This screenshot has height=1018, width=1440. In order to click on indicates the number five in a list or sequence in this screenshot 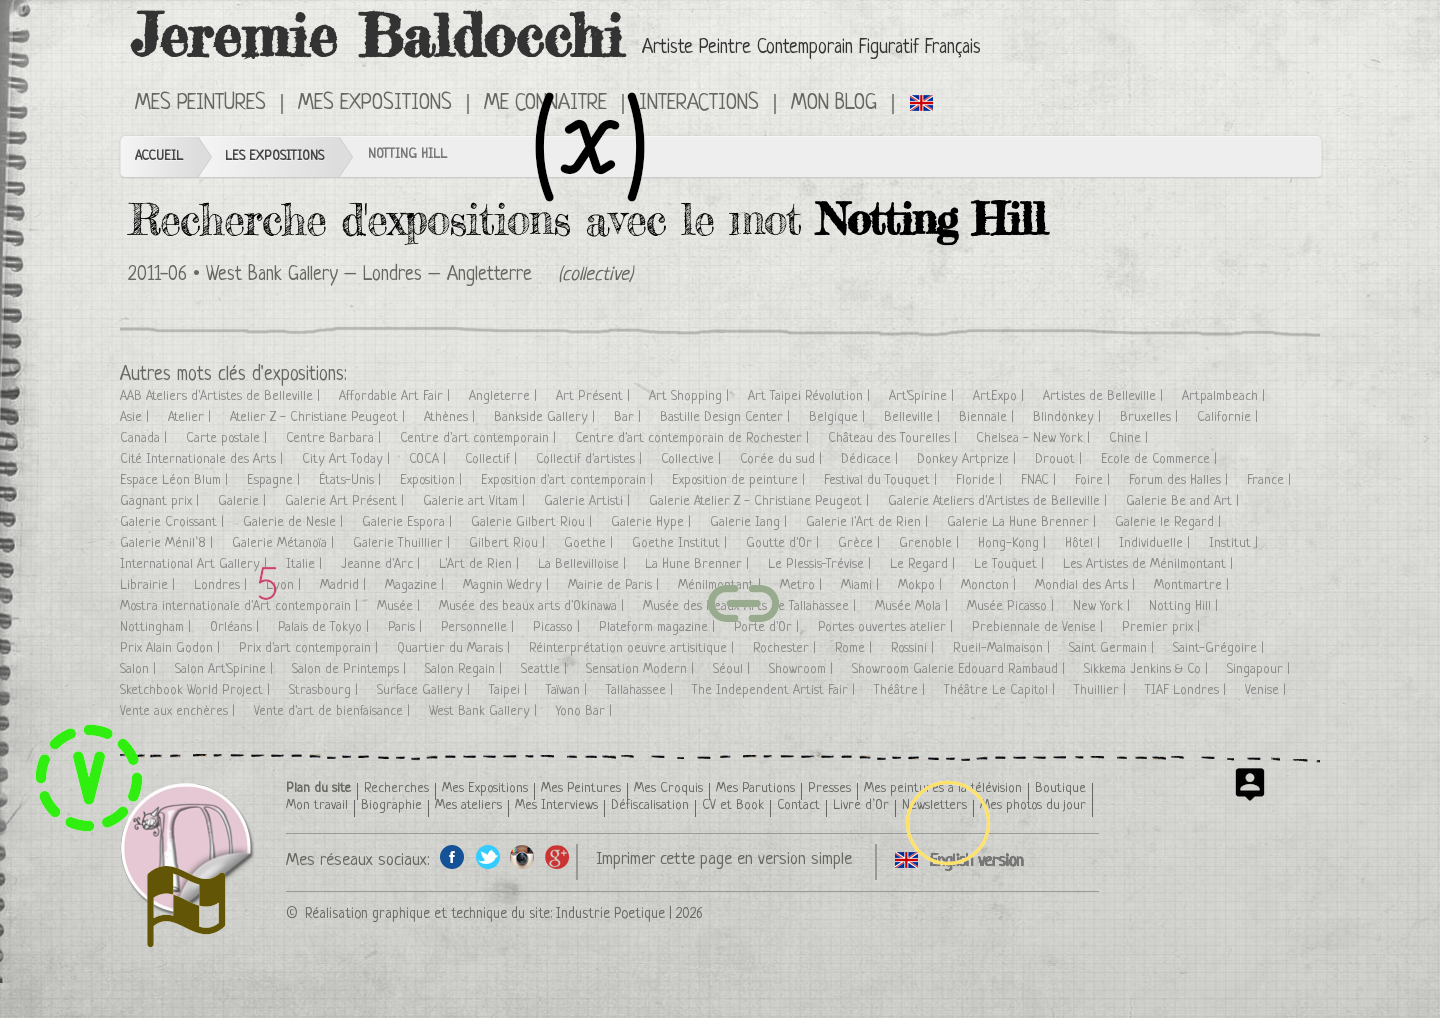, I will do `click(267, 583)`.